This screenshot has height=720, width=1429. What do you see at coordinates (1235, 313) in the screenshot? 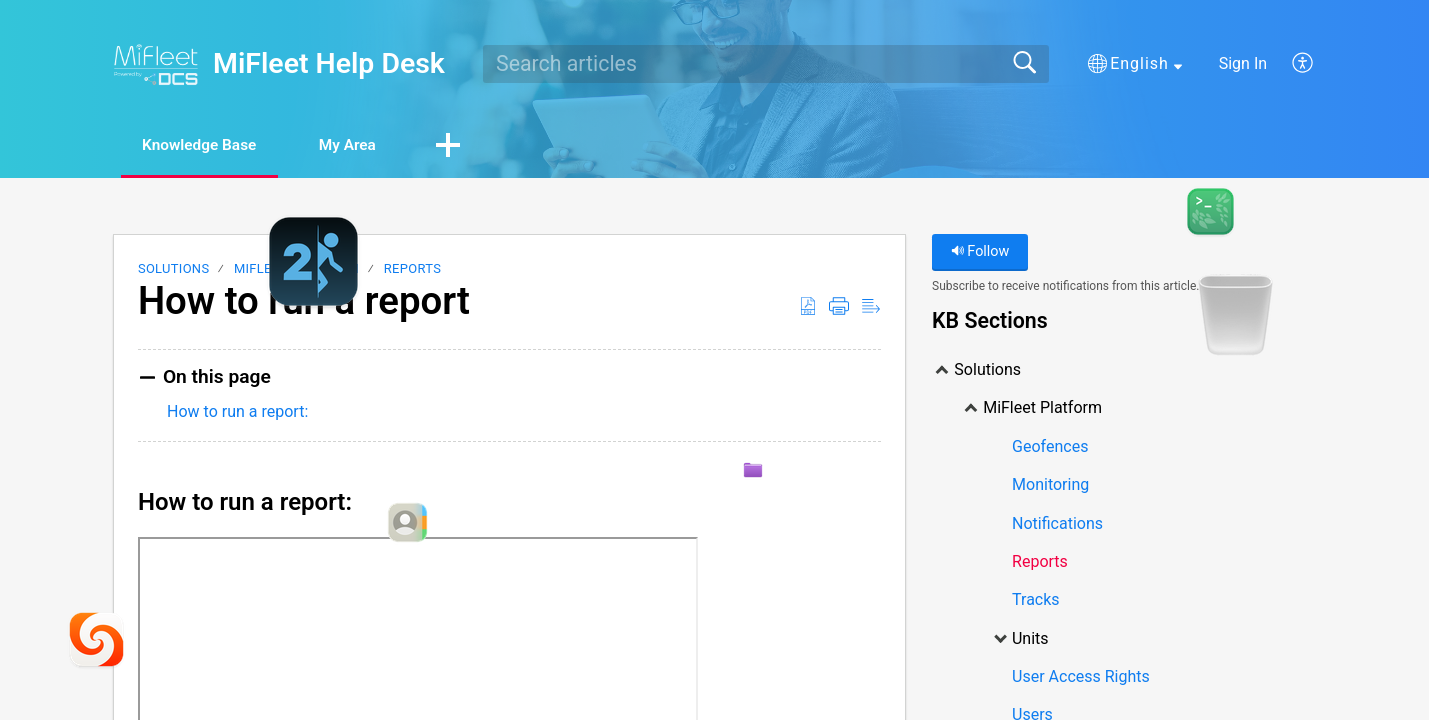
I see `open the trash to view deleted items` at bounding box center [1235, 313].